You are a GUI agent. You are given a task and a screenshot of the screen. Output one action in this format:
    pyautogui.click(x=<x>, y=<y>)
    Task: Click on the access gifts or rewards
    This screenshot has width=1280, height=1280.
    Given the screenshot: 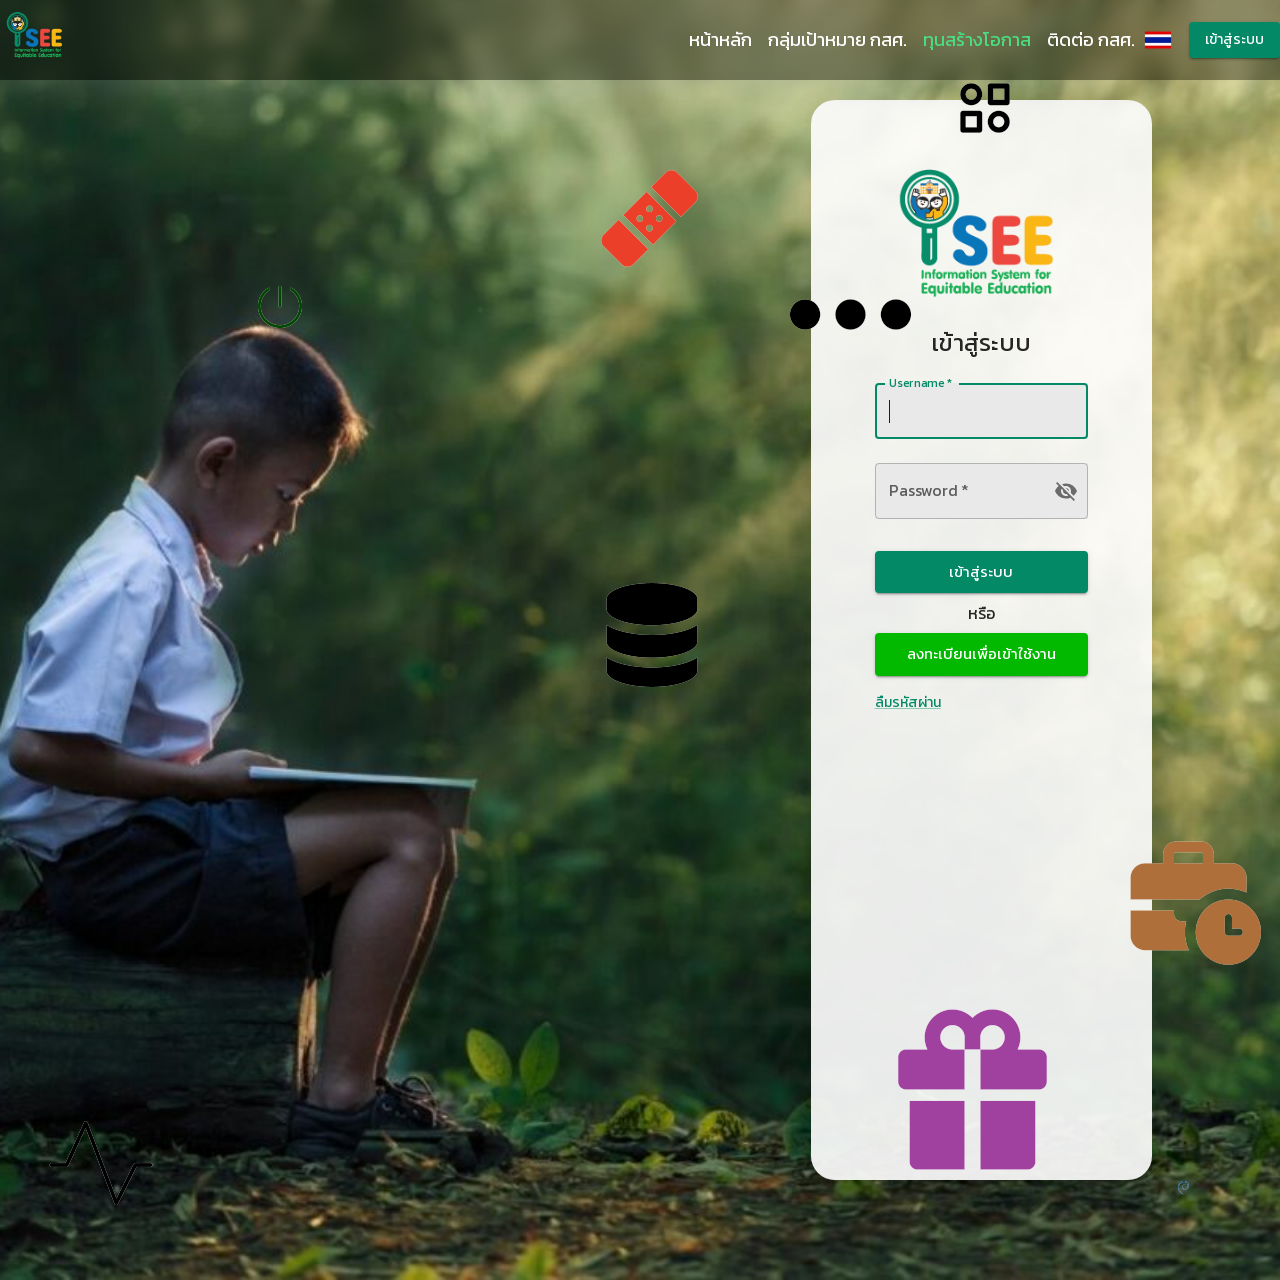 What is the action you would take?
    pyautogui.click(x=972, y=1089)
    